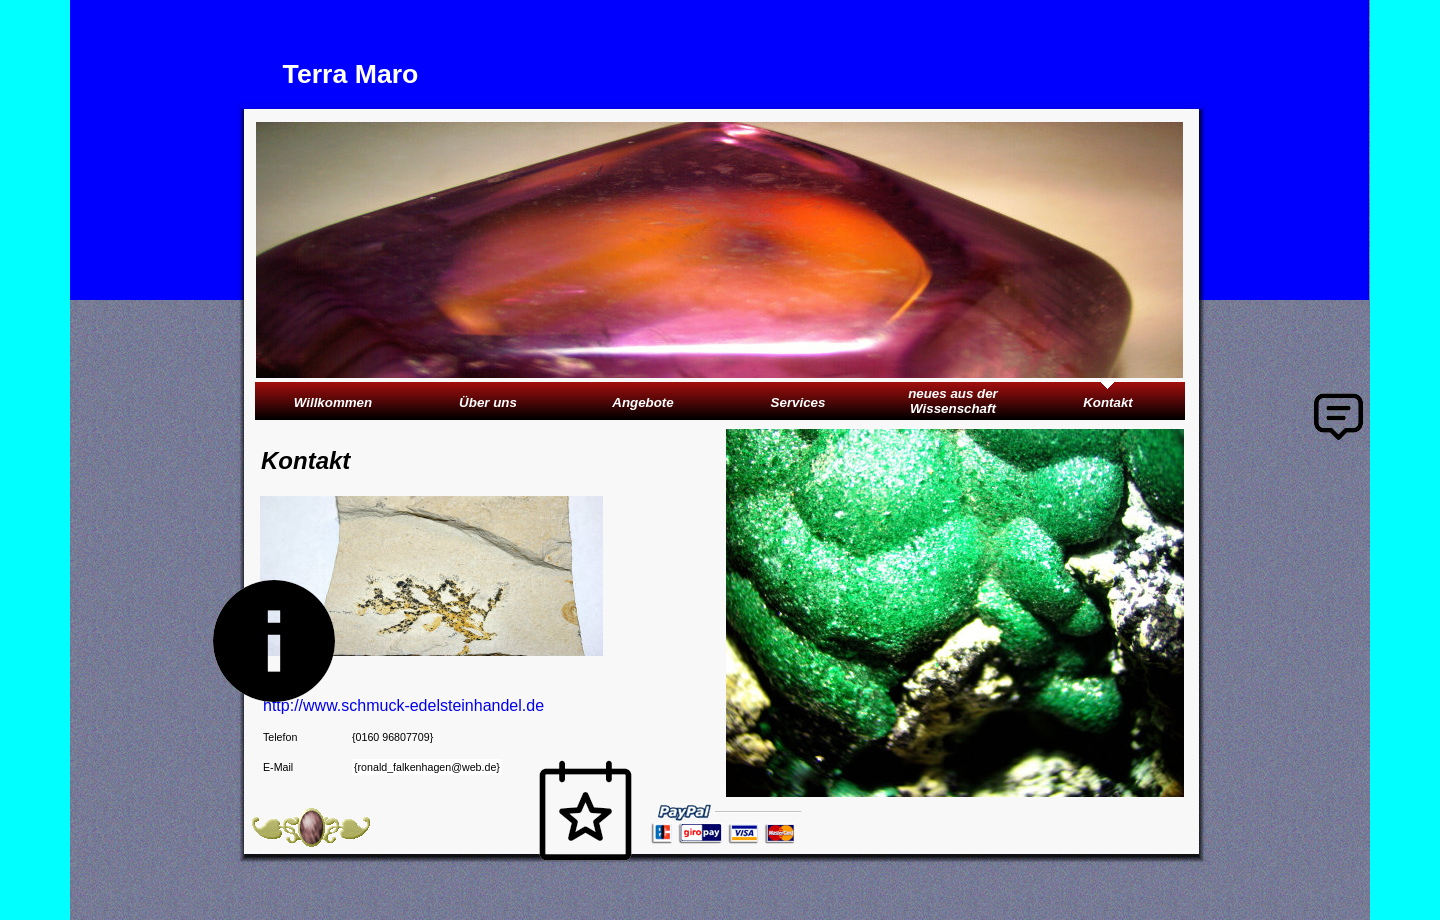  I want to click on view favorite or starred events, so click(585, 814).